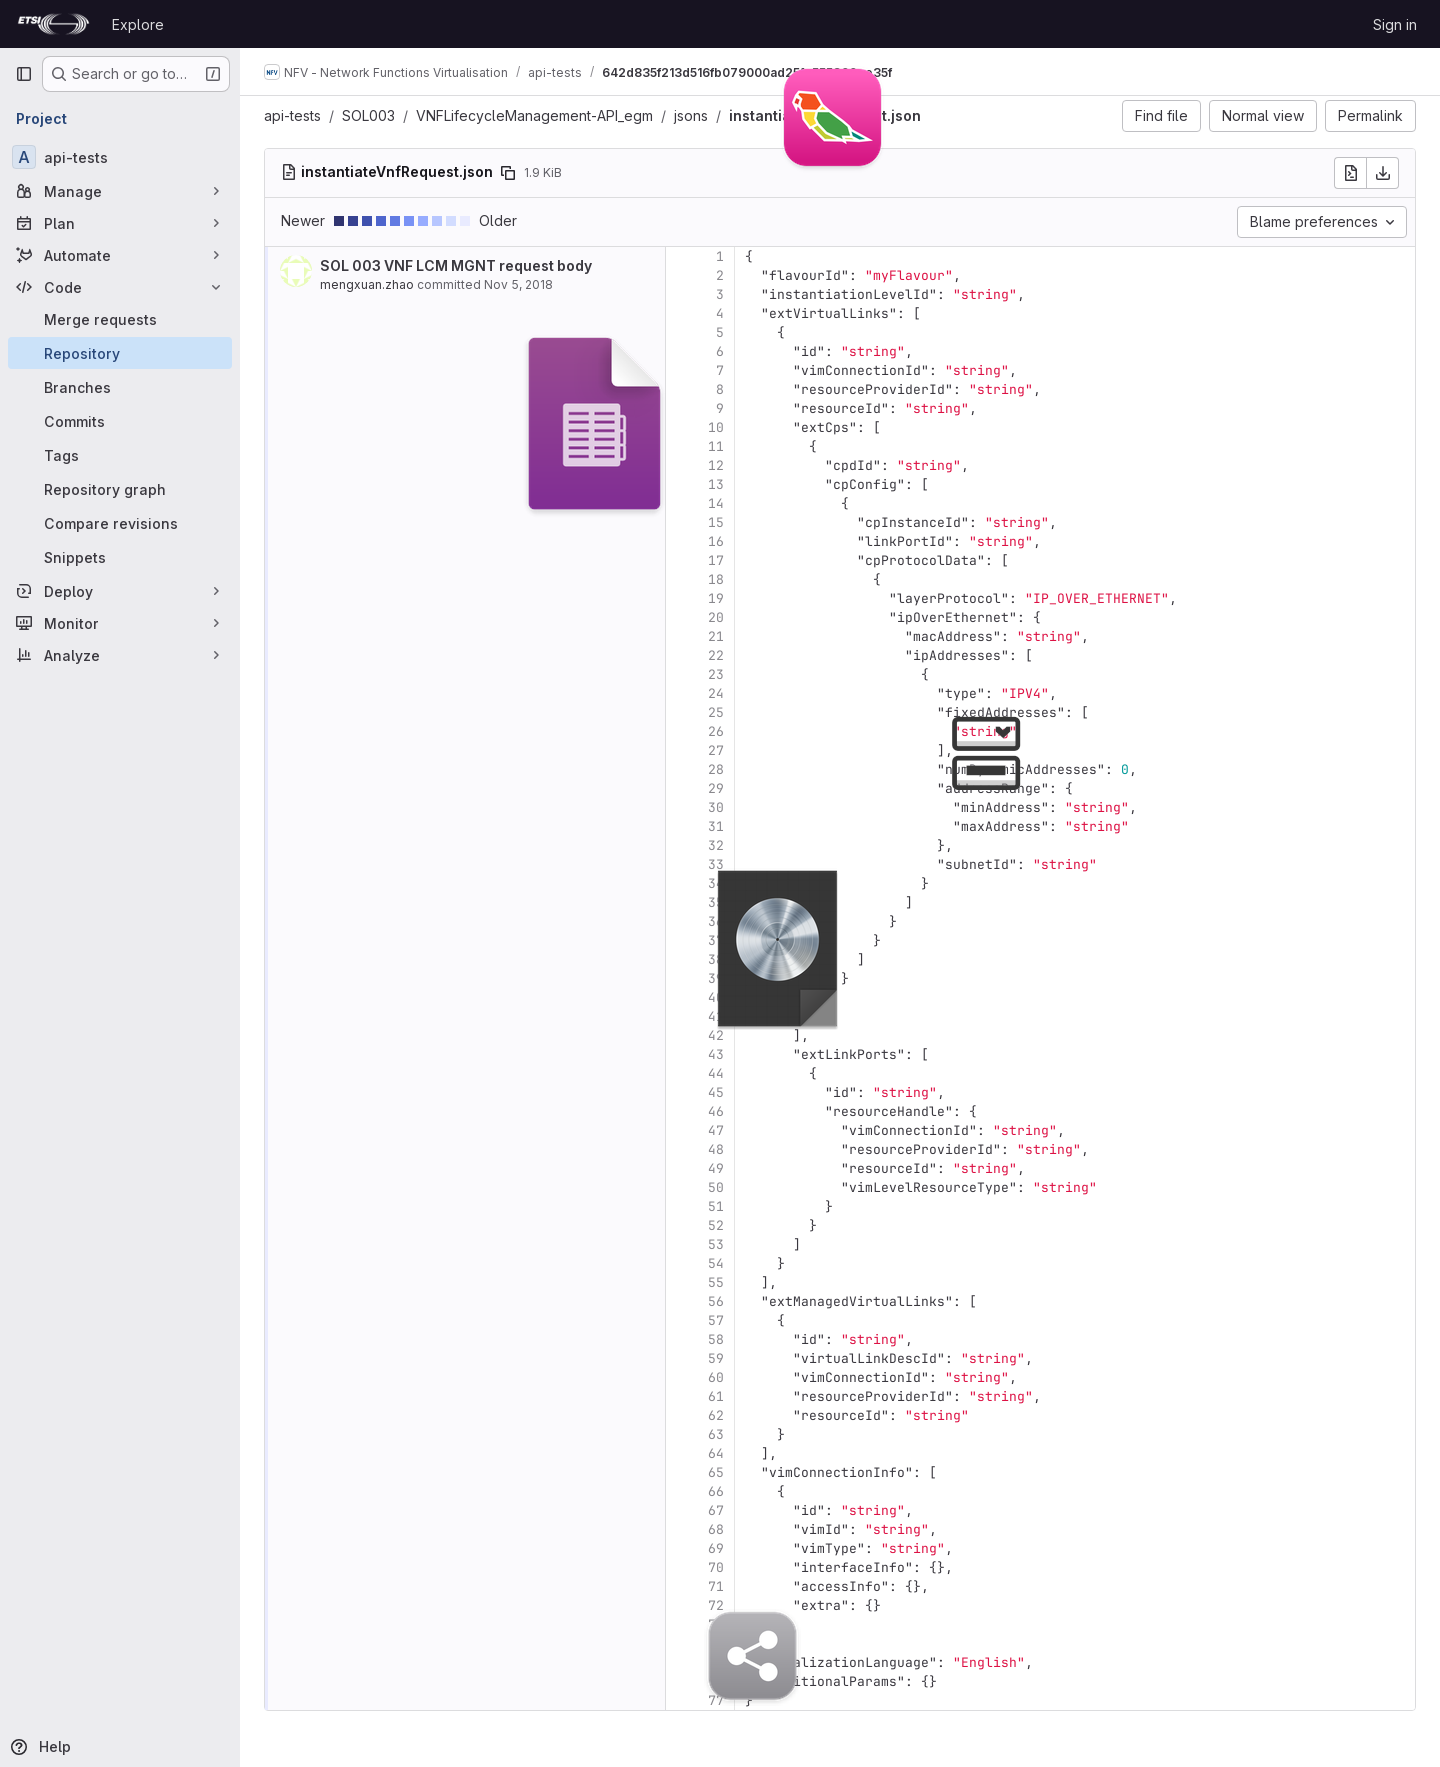 The image size is (1440, 1767). I want to click on gtk widget factory demo application, so click(986, 751).